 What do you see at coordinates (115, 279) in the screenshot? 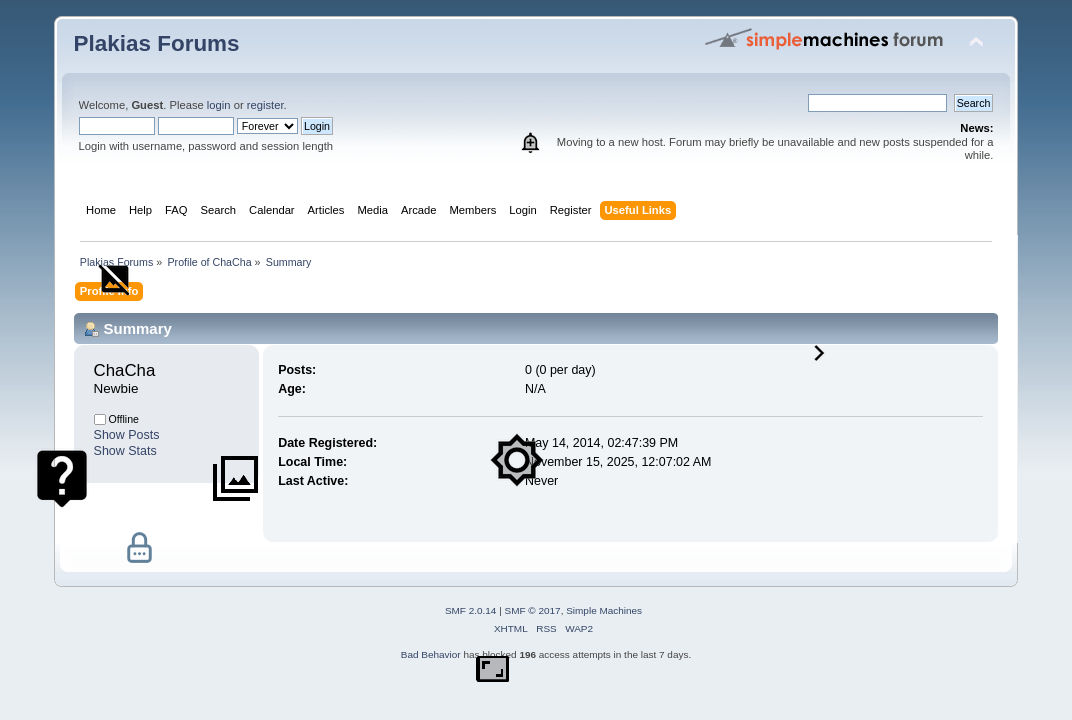
I see `image failed to load` at bounding box center [115, 279].